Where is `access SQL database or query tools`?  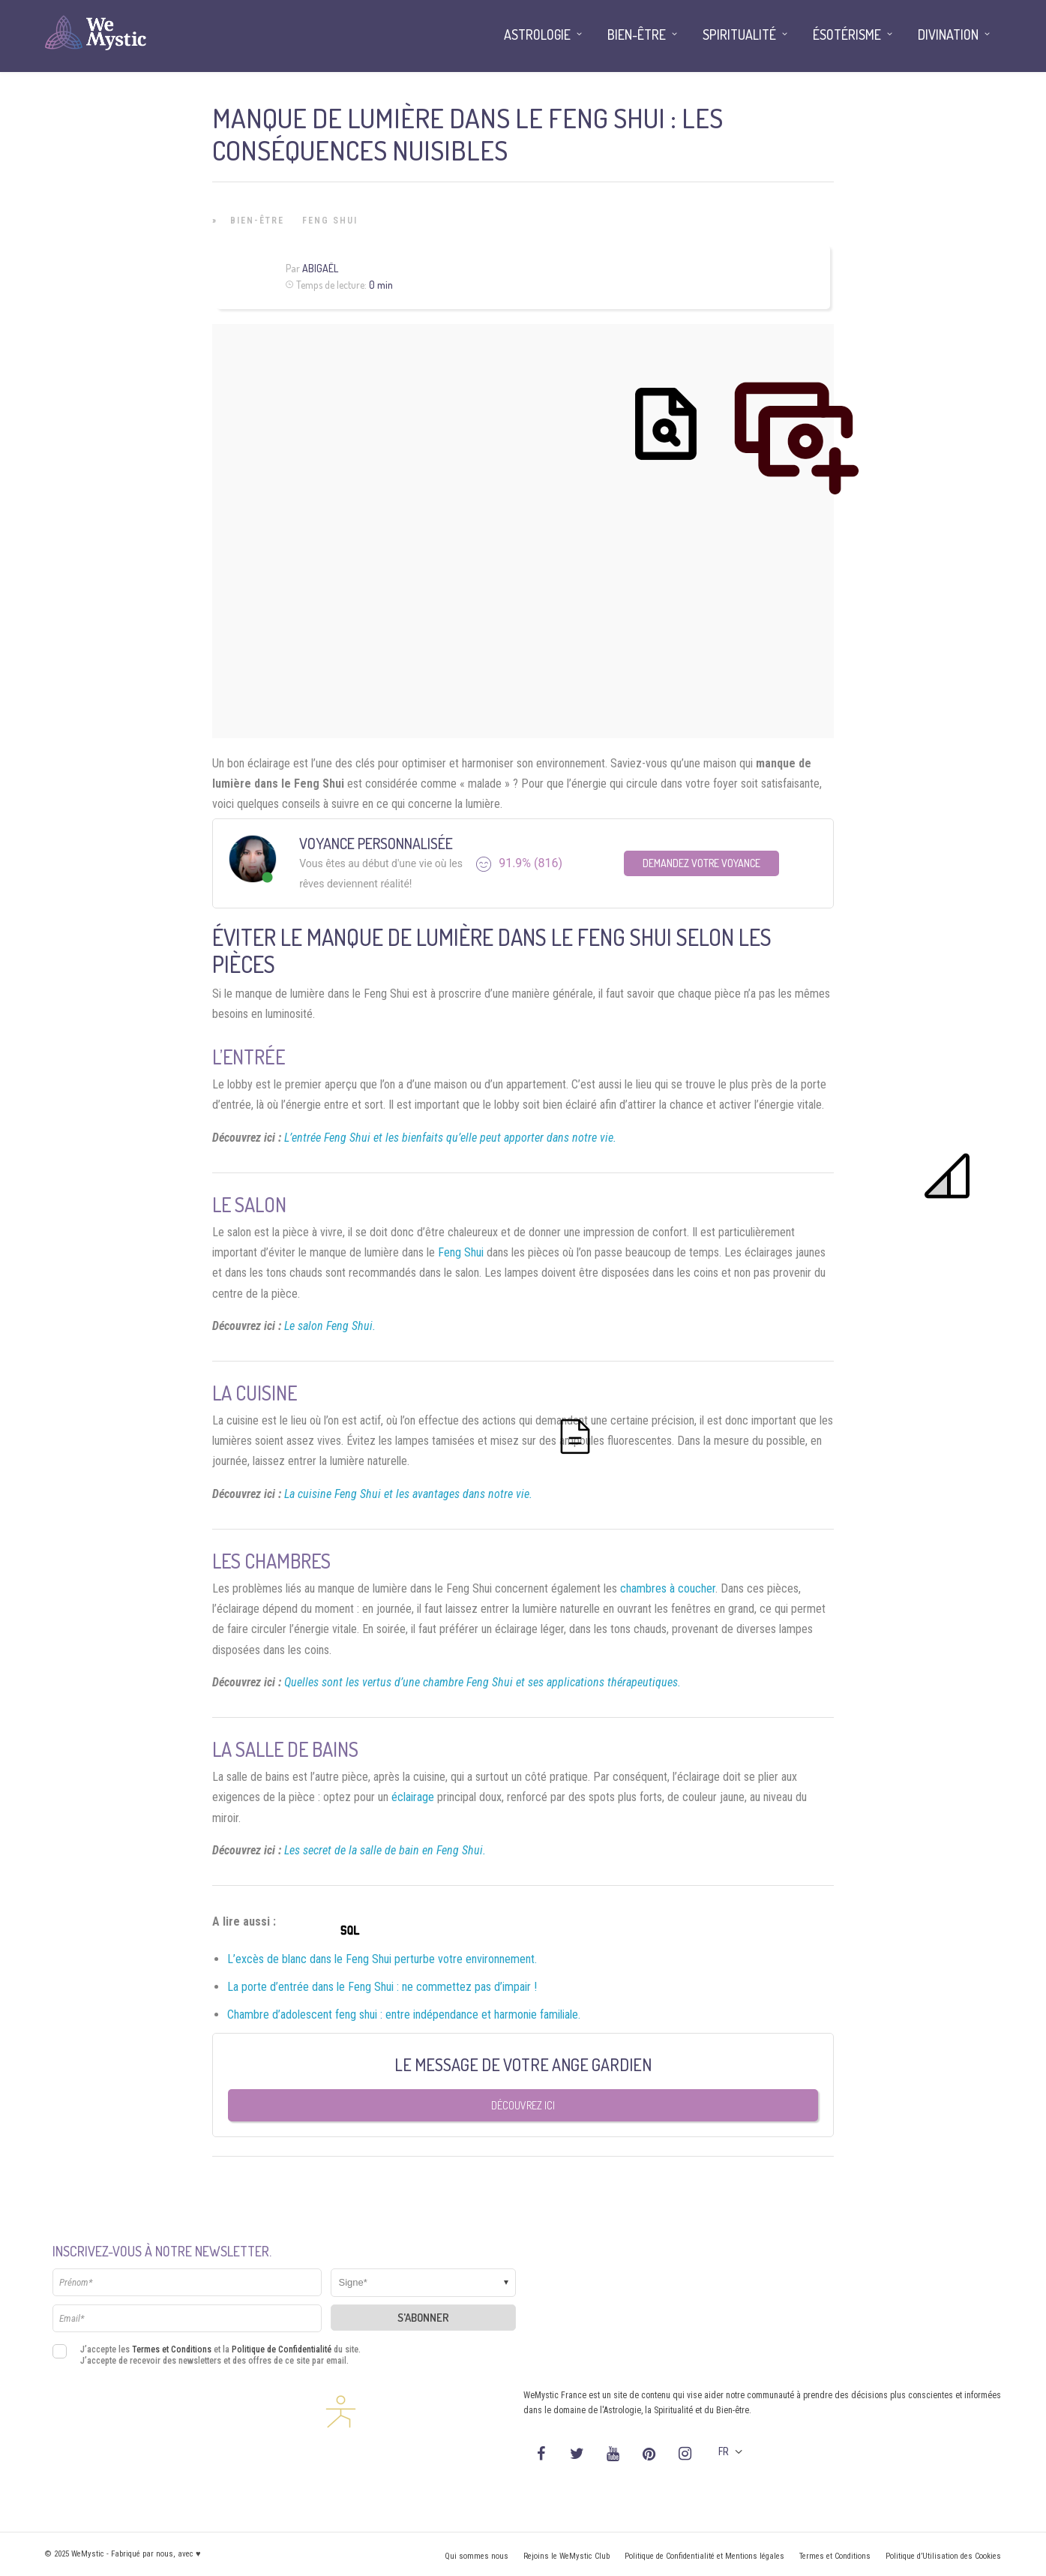 access SQL database or query tools is located at coordinates (350, 1930).